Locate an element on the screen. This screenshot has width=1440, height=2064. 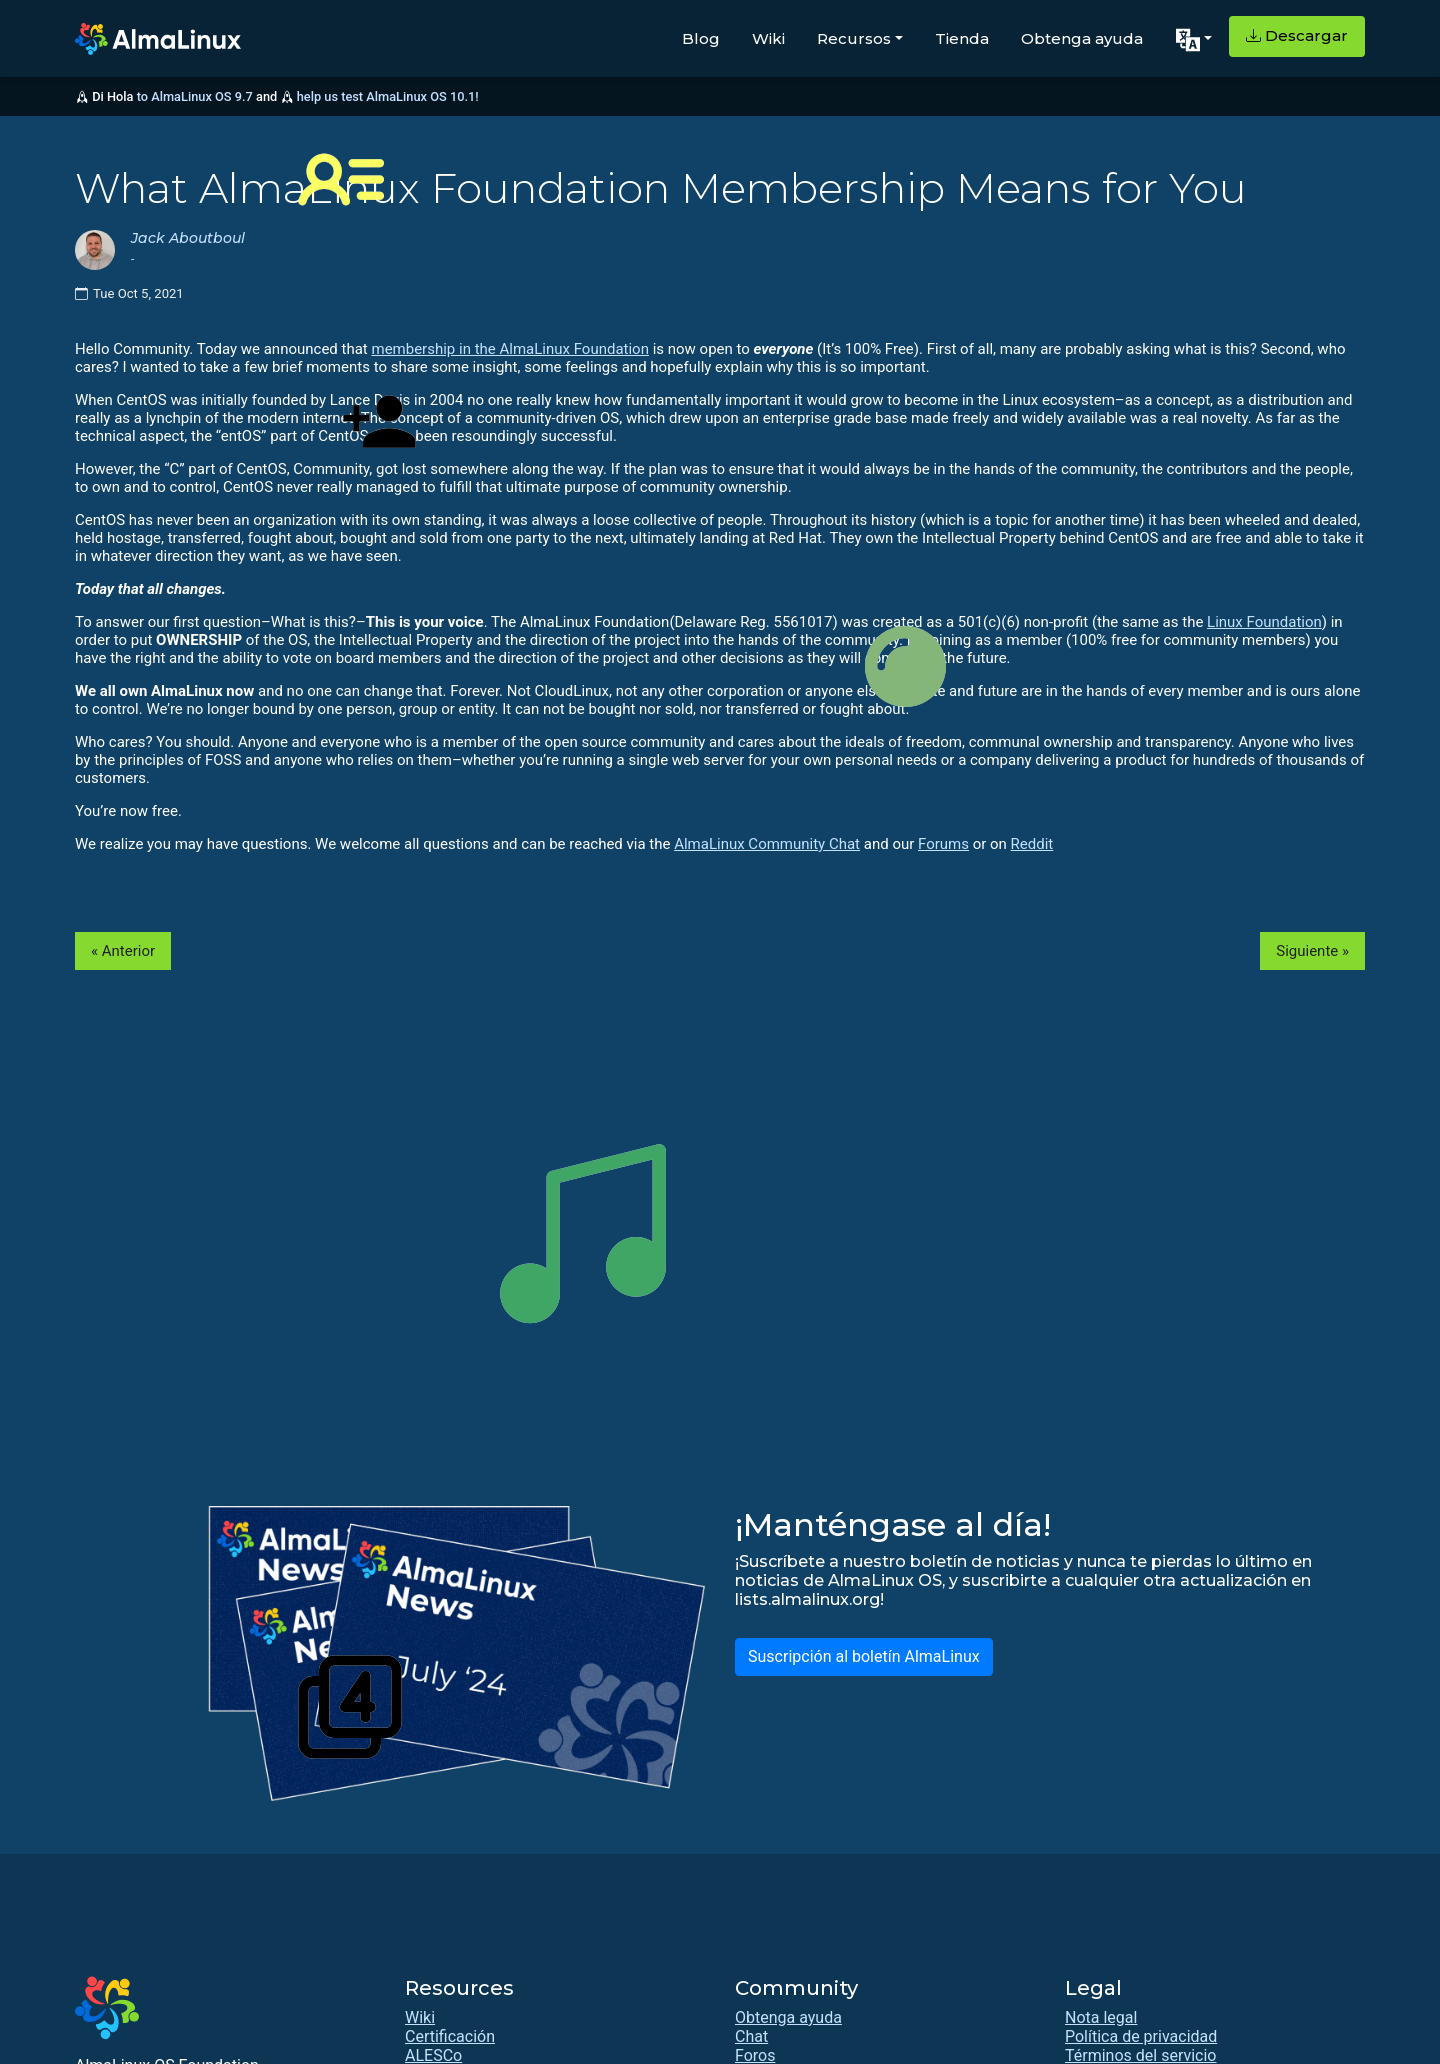
apply inner shadow effect to top-left corner is located at coordinates (905, 666).